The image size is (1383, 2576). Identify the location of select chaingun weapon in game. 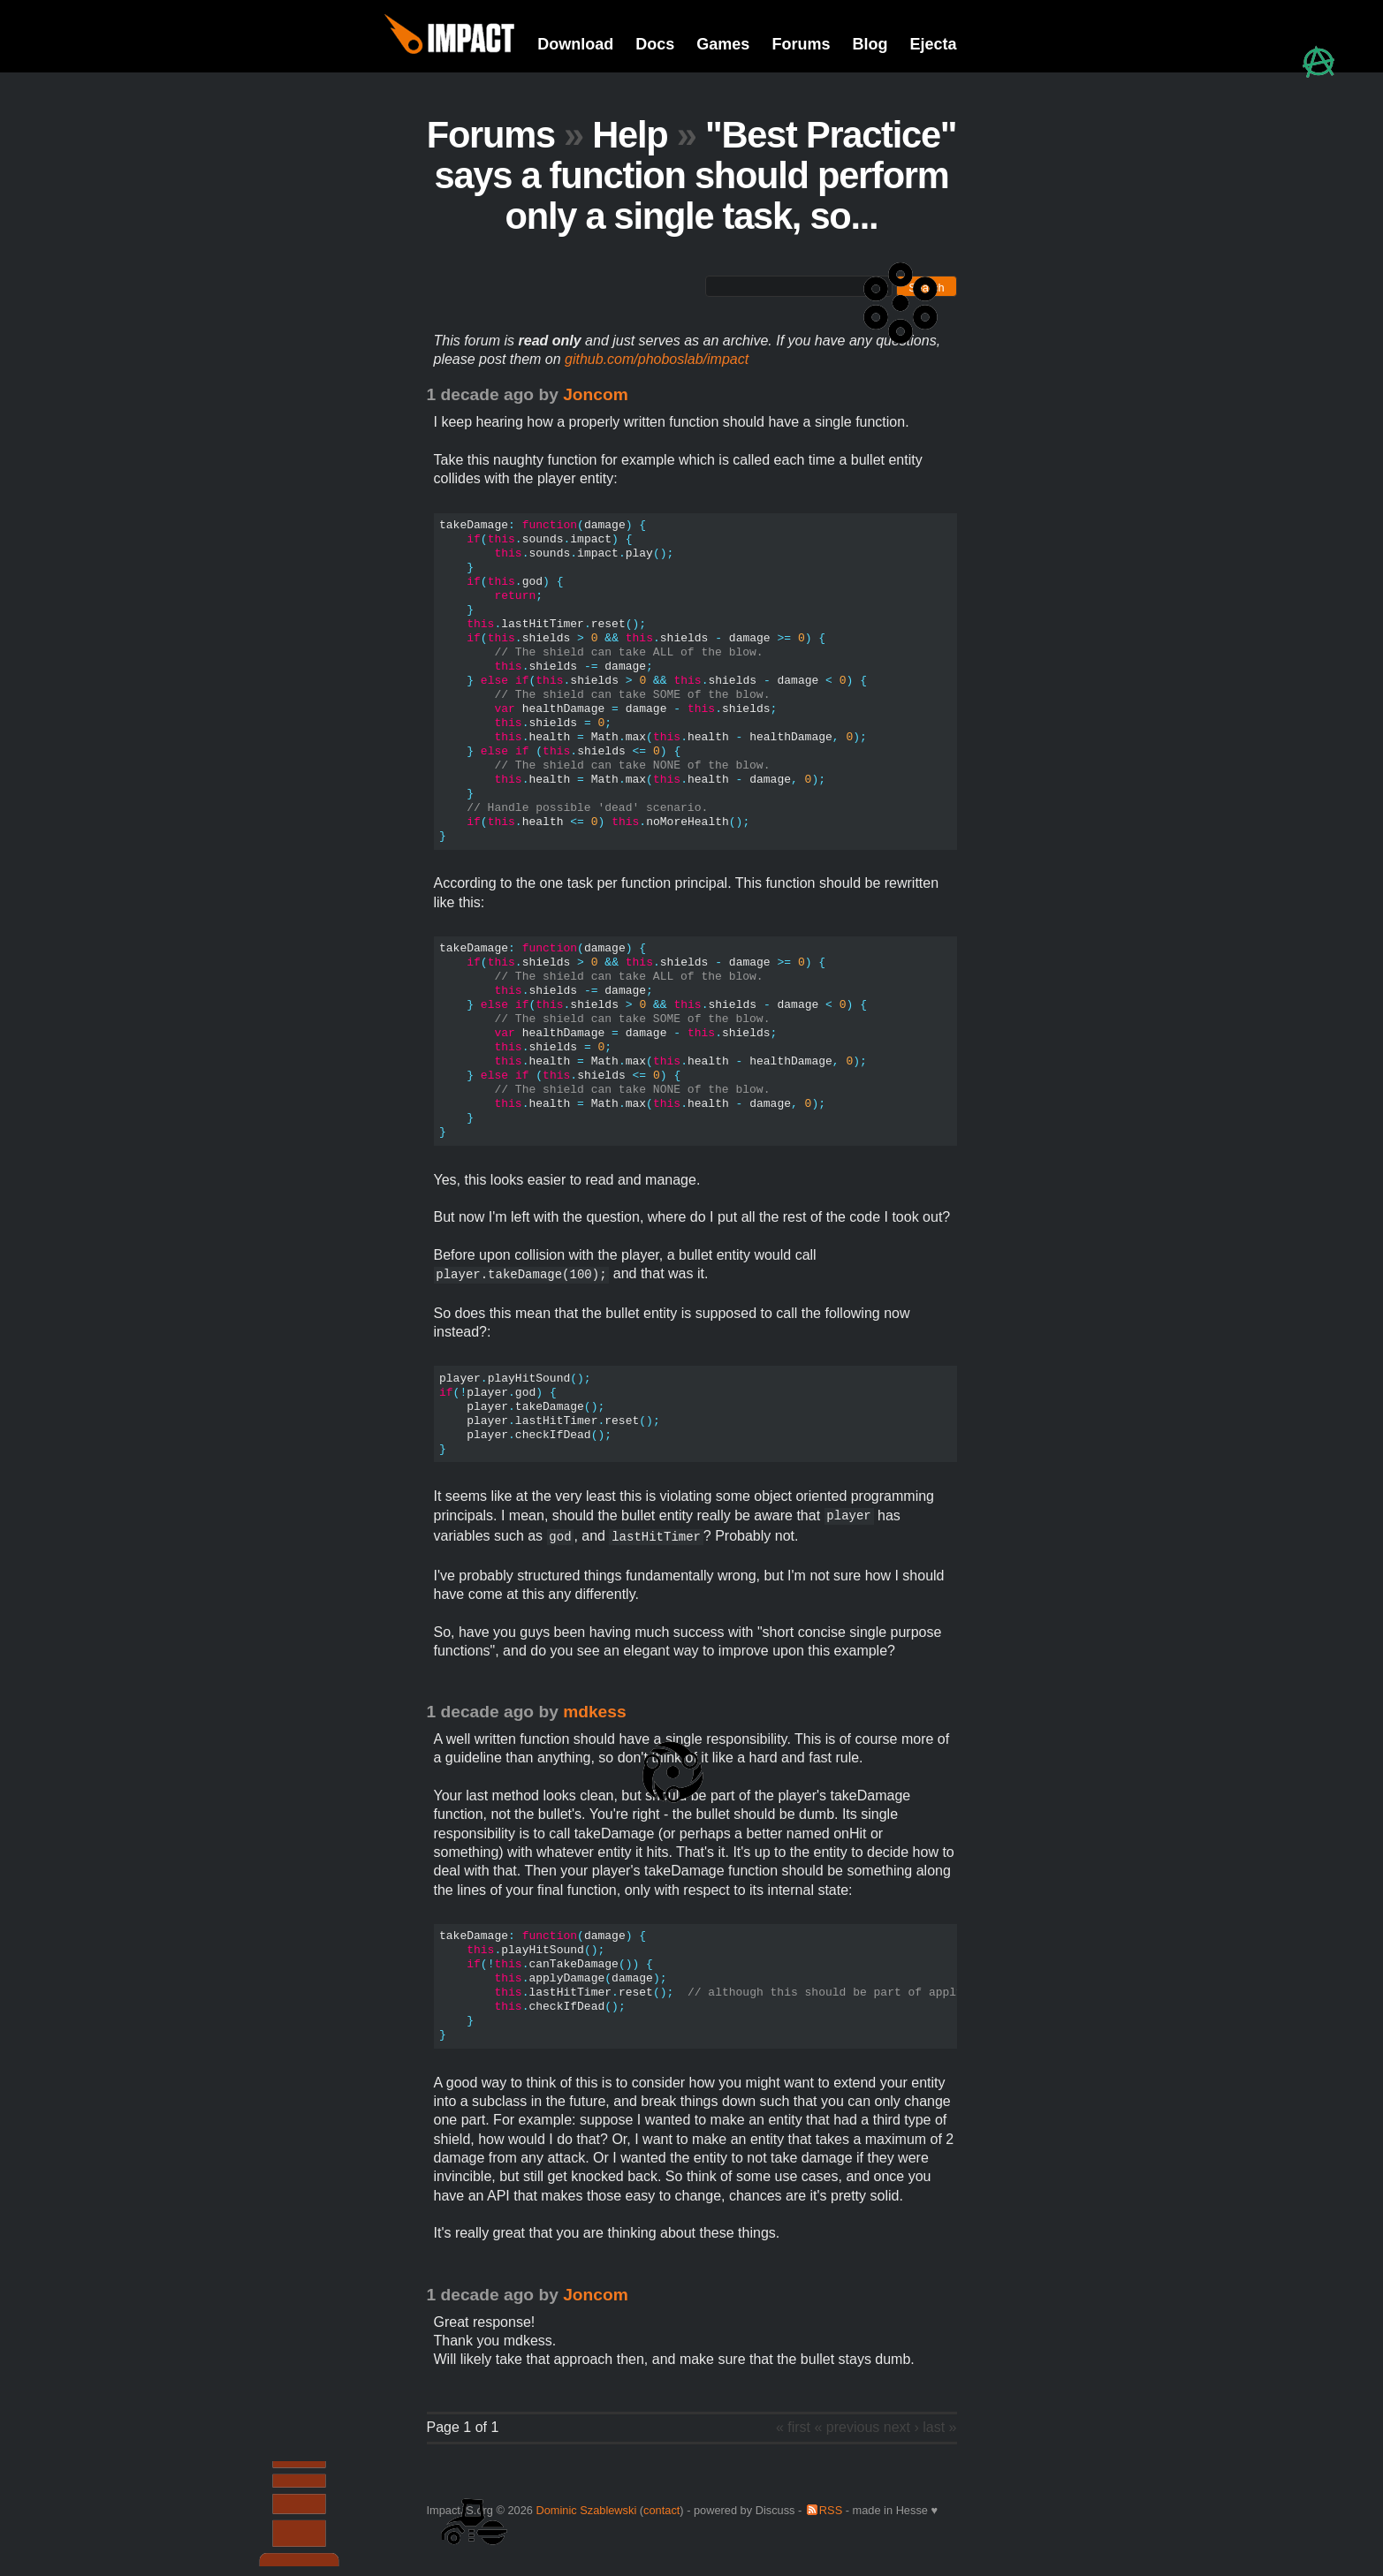
(900, 303).